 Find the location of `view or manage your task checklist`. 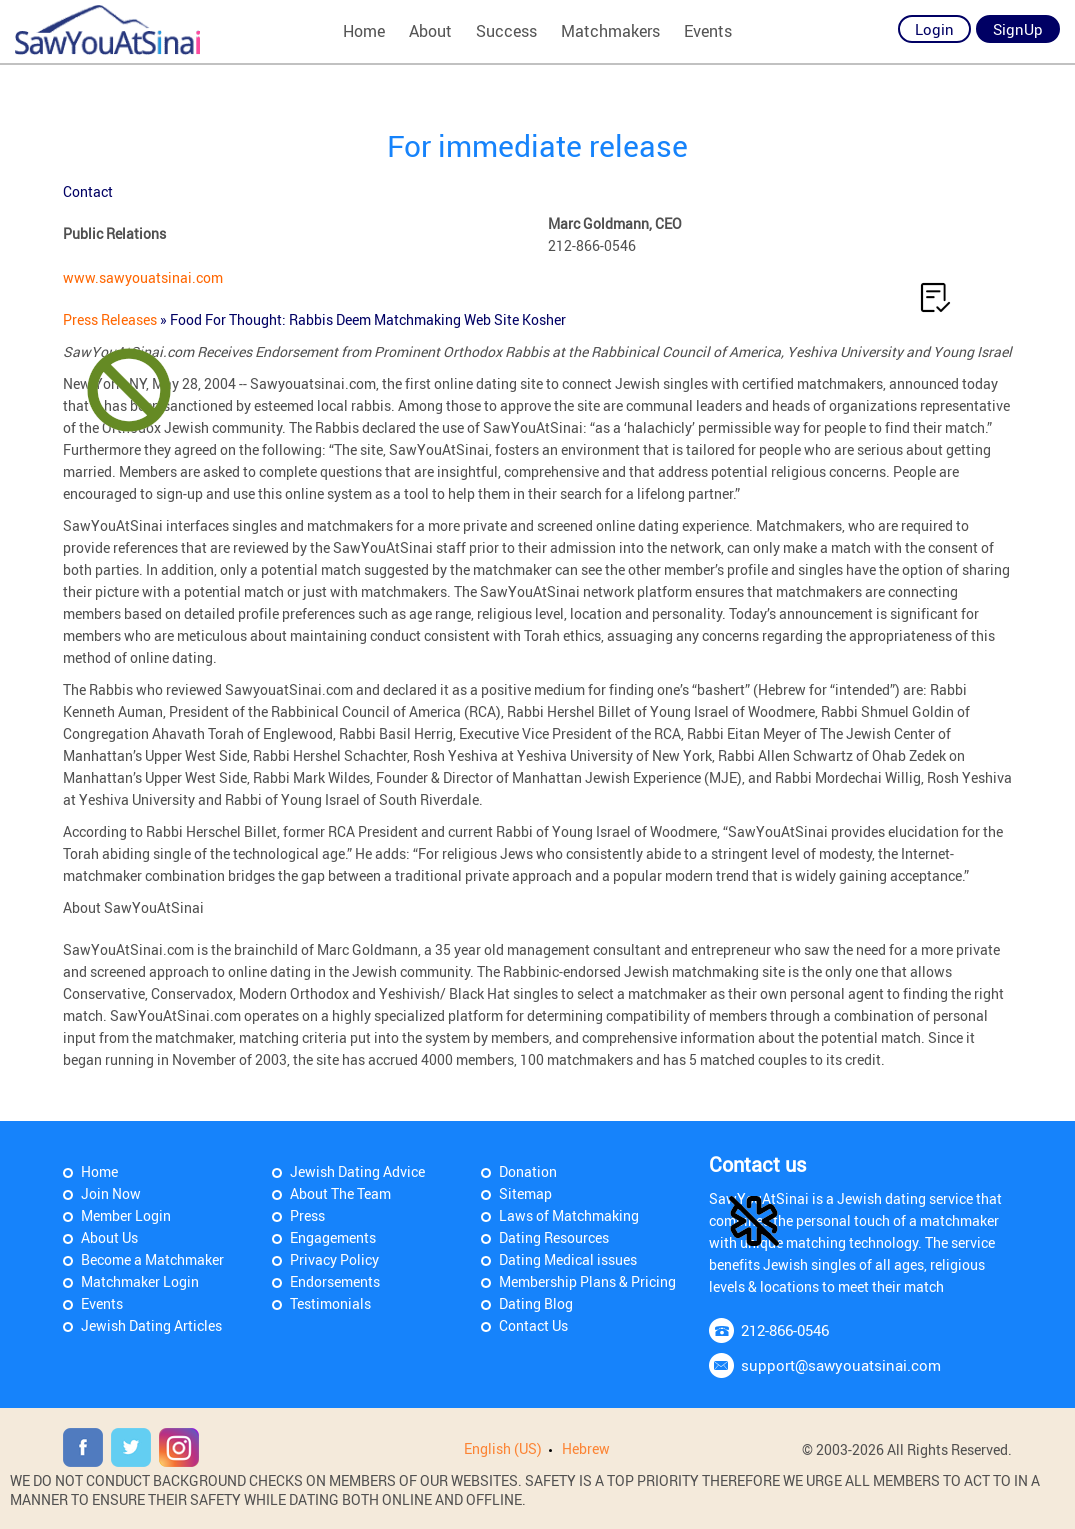

view or manage your task checklist is located at coordinates (935, 297).